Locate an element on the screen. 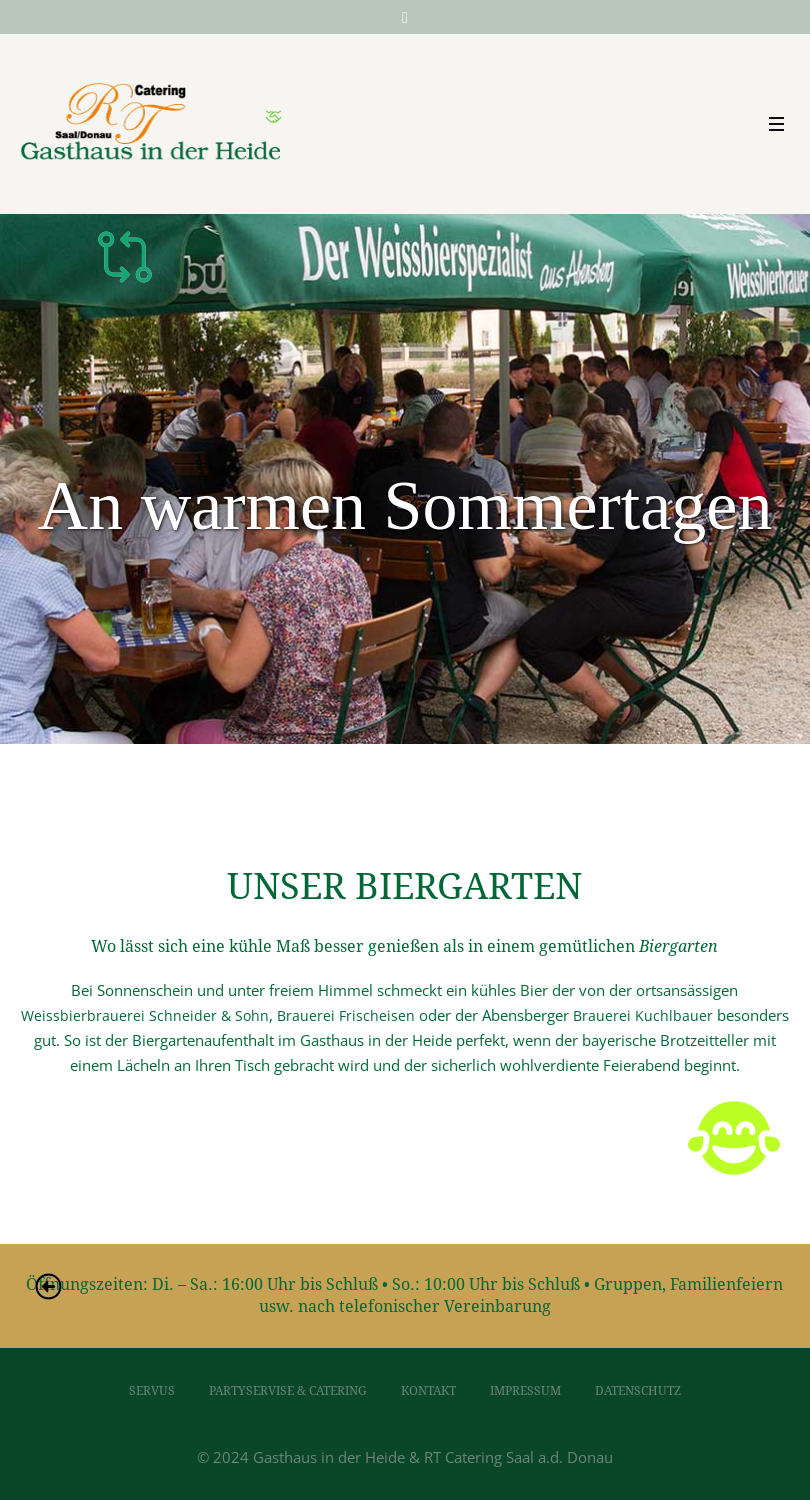 This screenshot has height=1500, width=810. go back to the previous screen is located at coordinates (48, 1286).